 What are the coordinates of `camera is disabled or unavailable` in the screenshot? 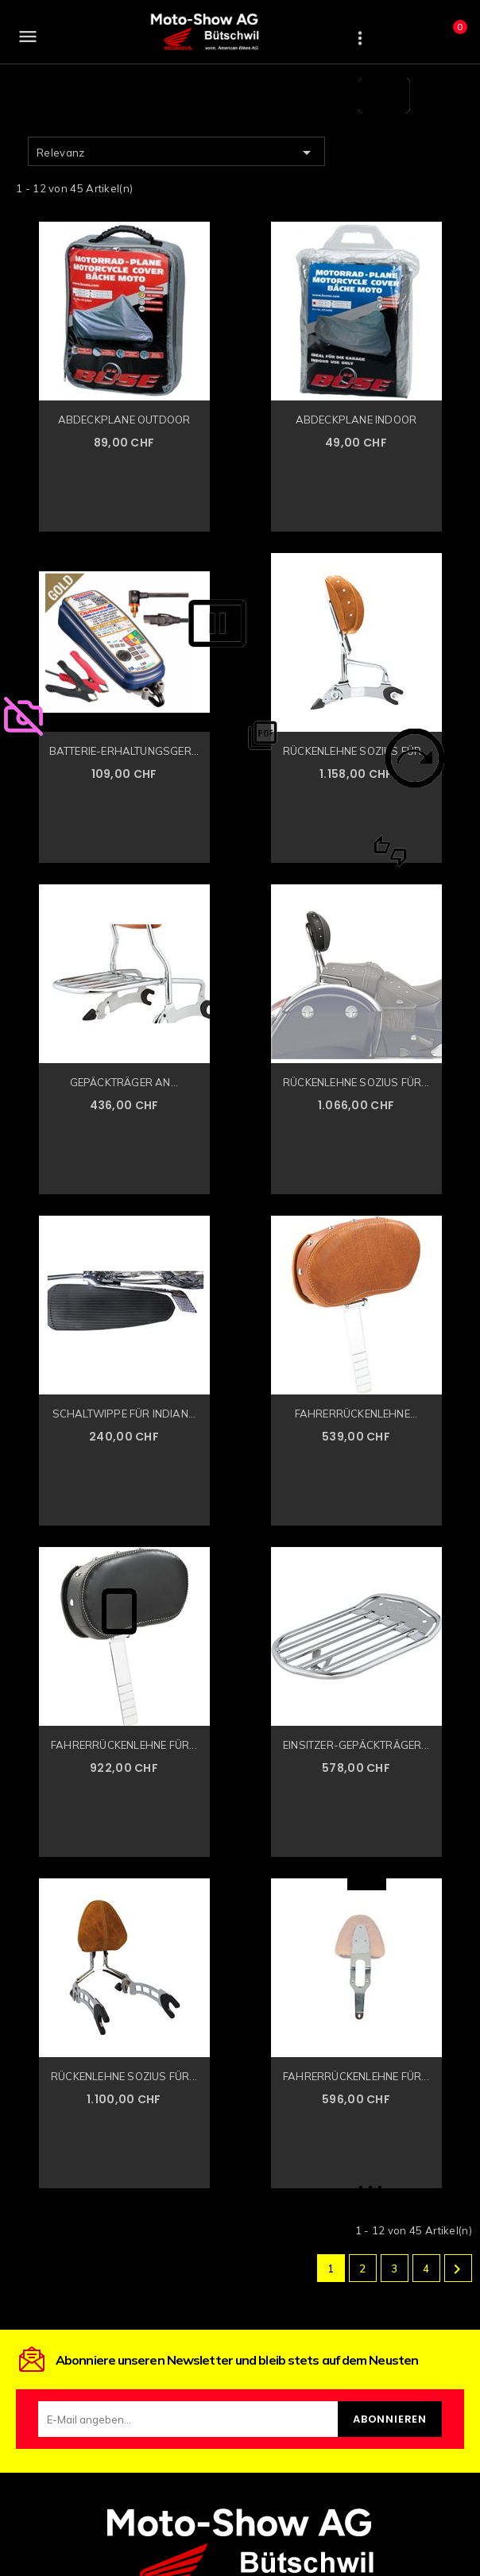 It's located at (23, 716).